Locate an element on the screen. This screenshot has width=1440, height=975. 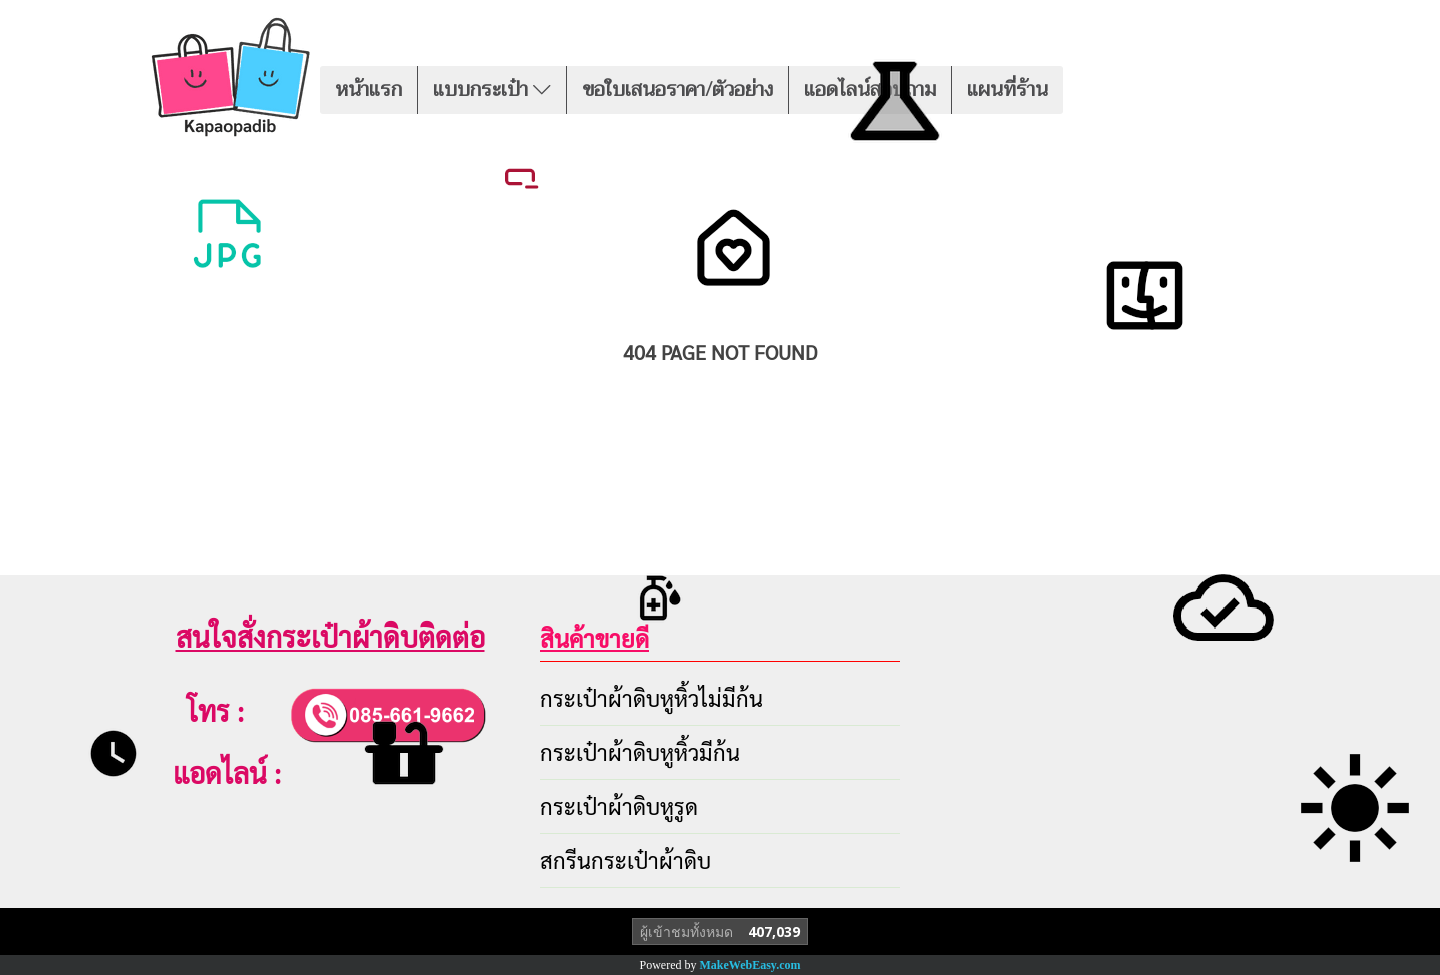
access science or laboratory features is located at coordinates (895, 101).